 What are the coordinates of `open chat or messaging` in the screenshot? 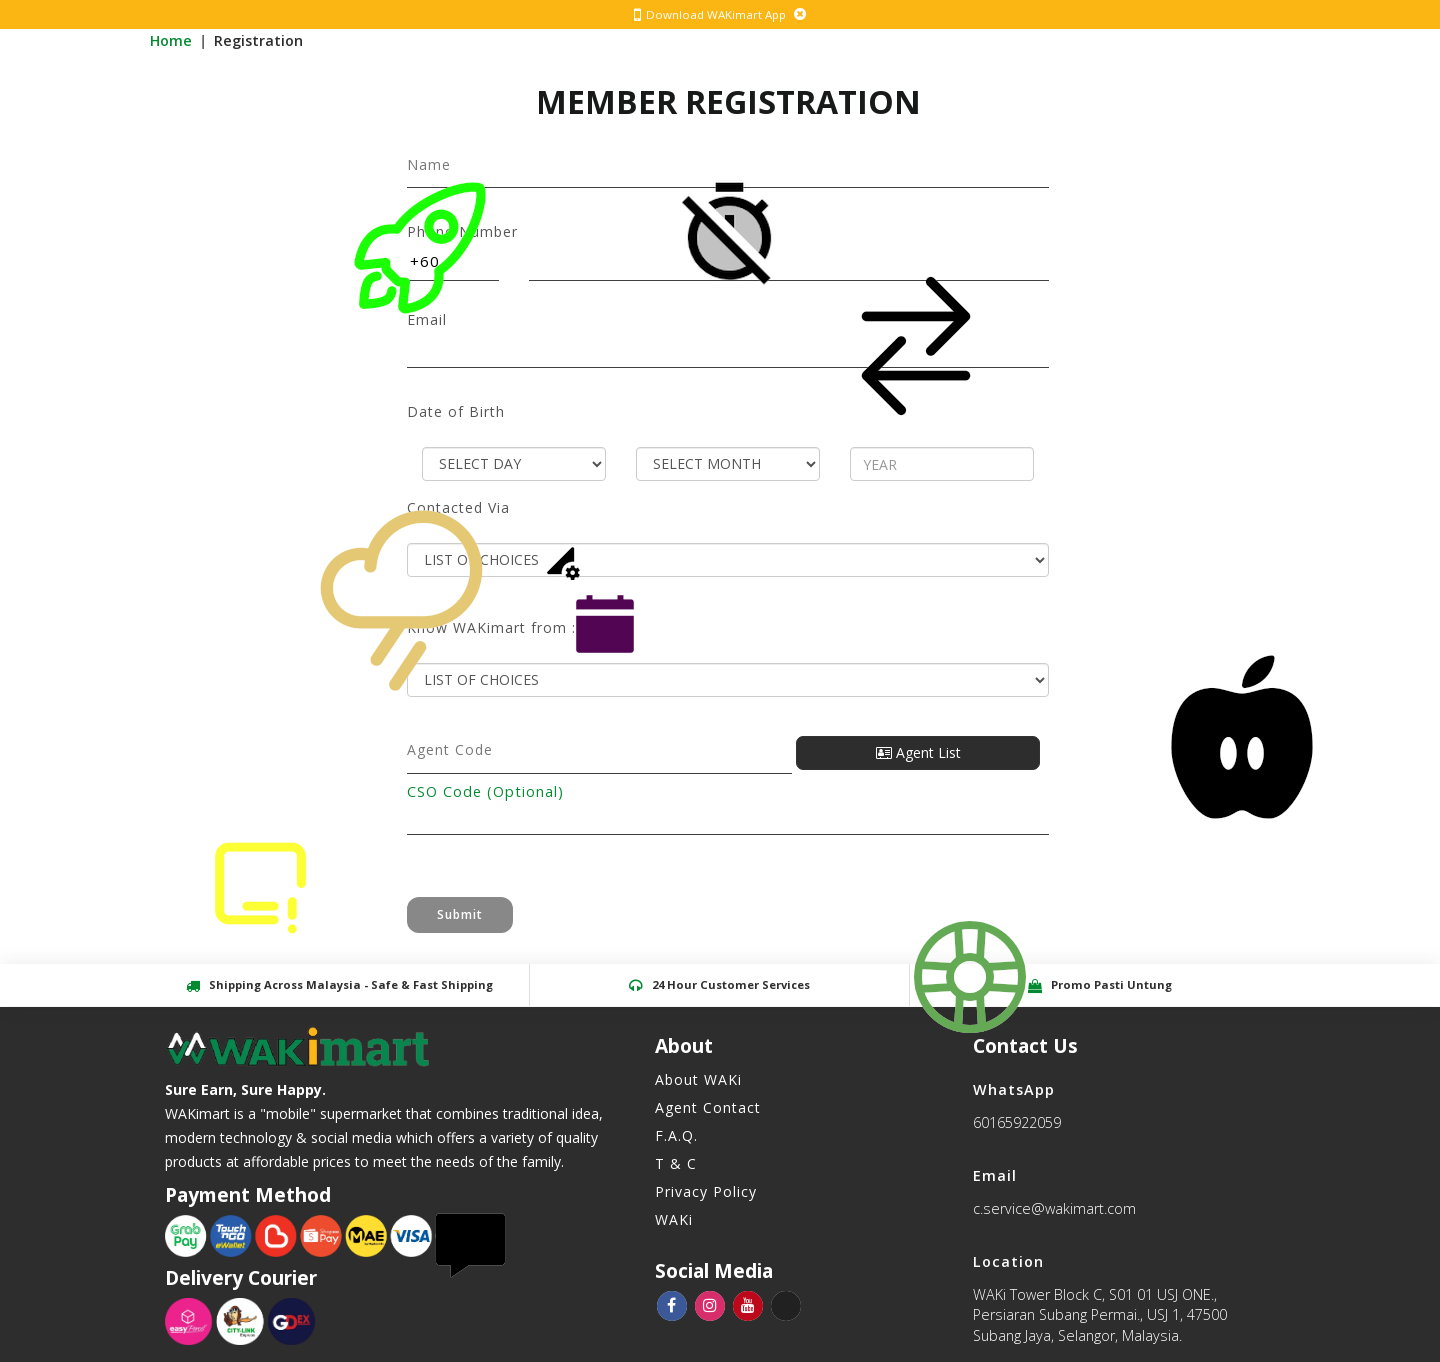 It's located at (470, 1245).